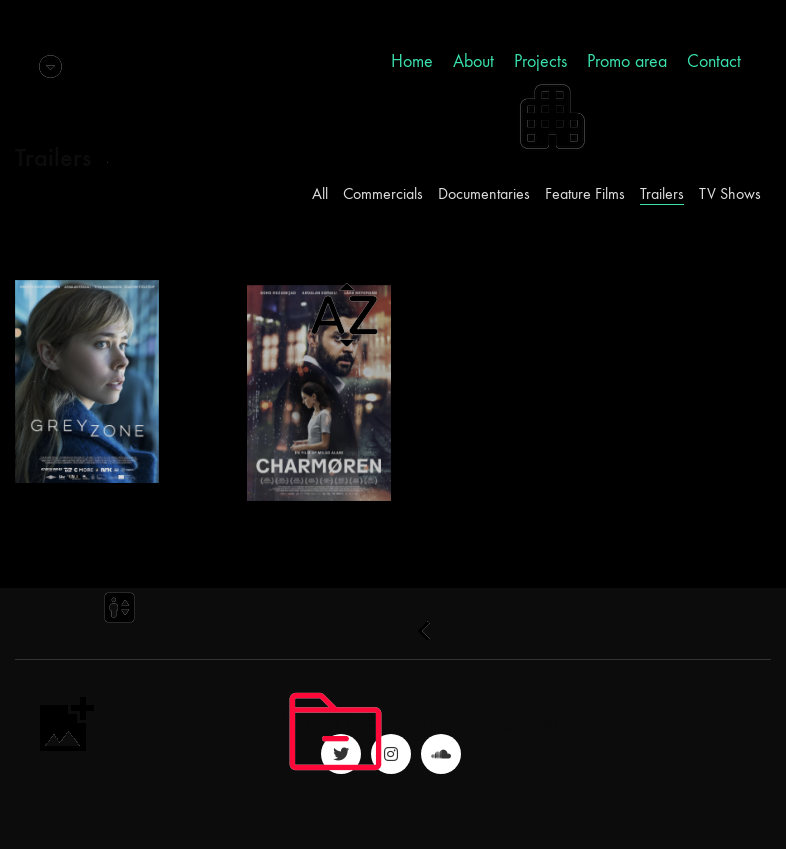  I want to click on go back to the previous screen, so click(424, 631).